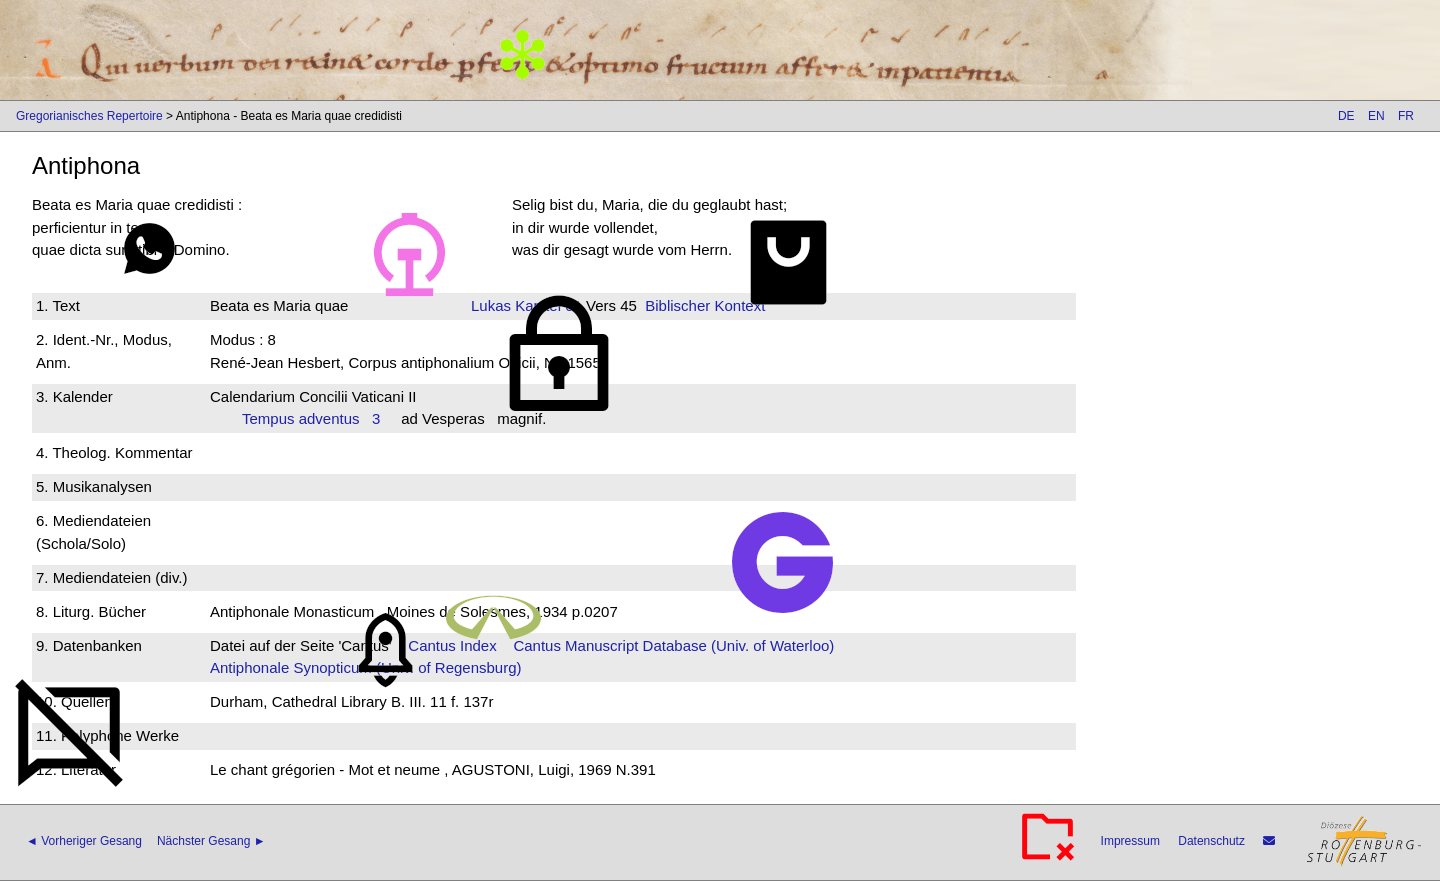  I want to click on lock or secure this item, so click(559, 356).